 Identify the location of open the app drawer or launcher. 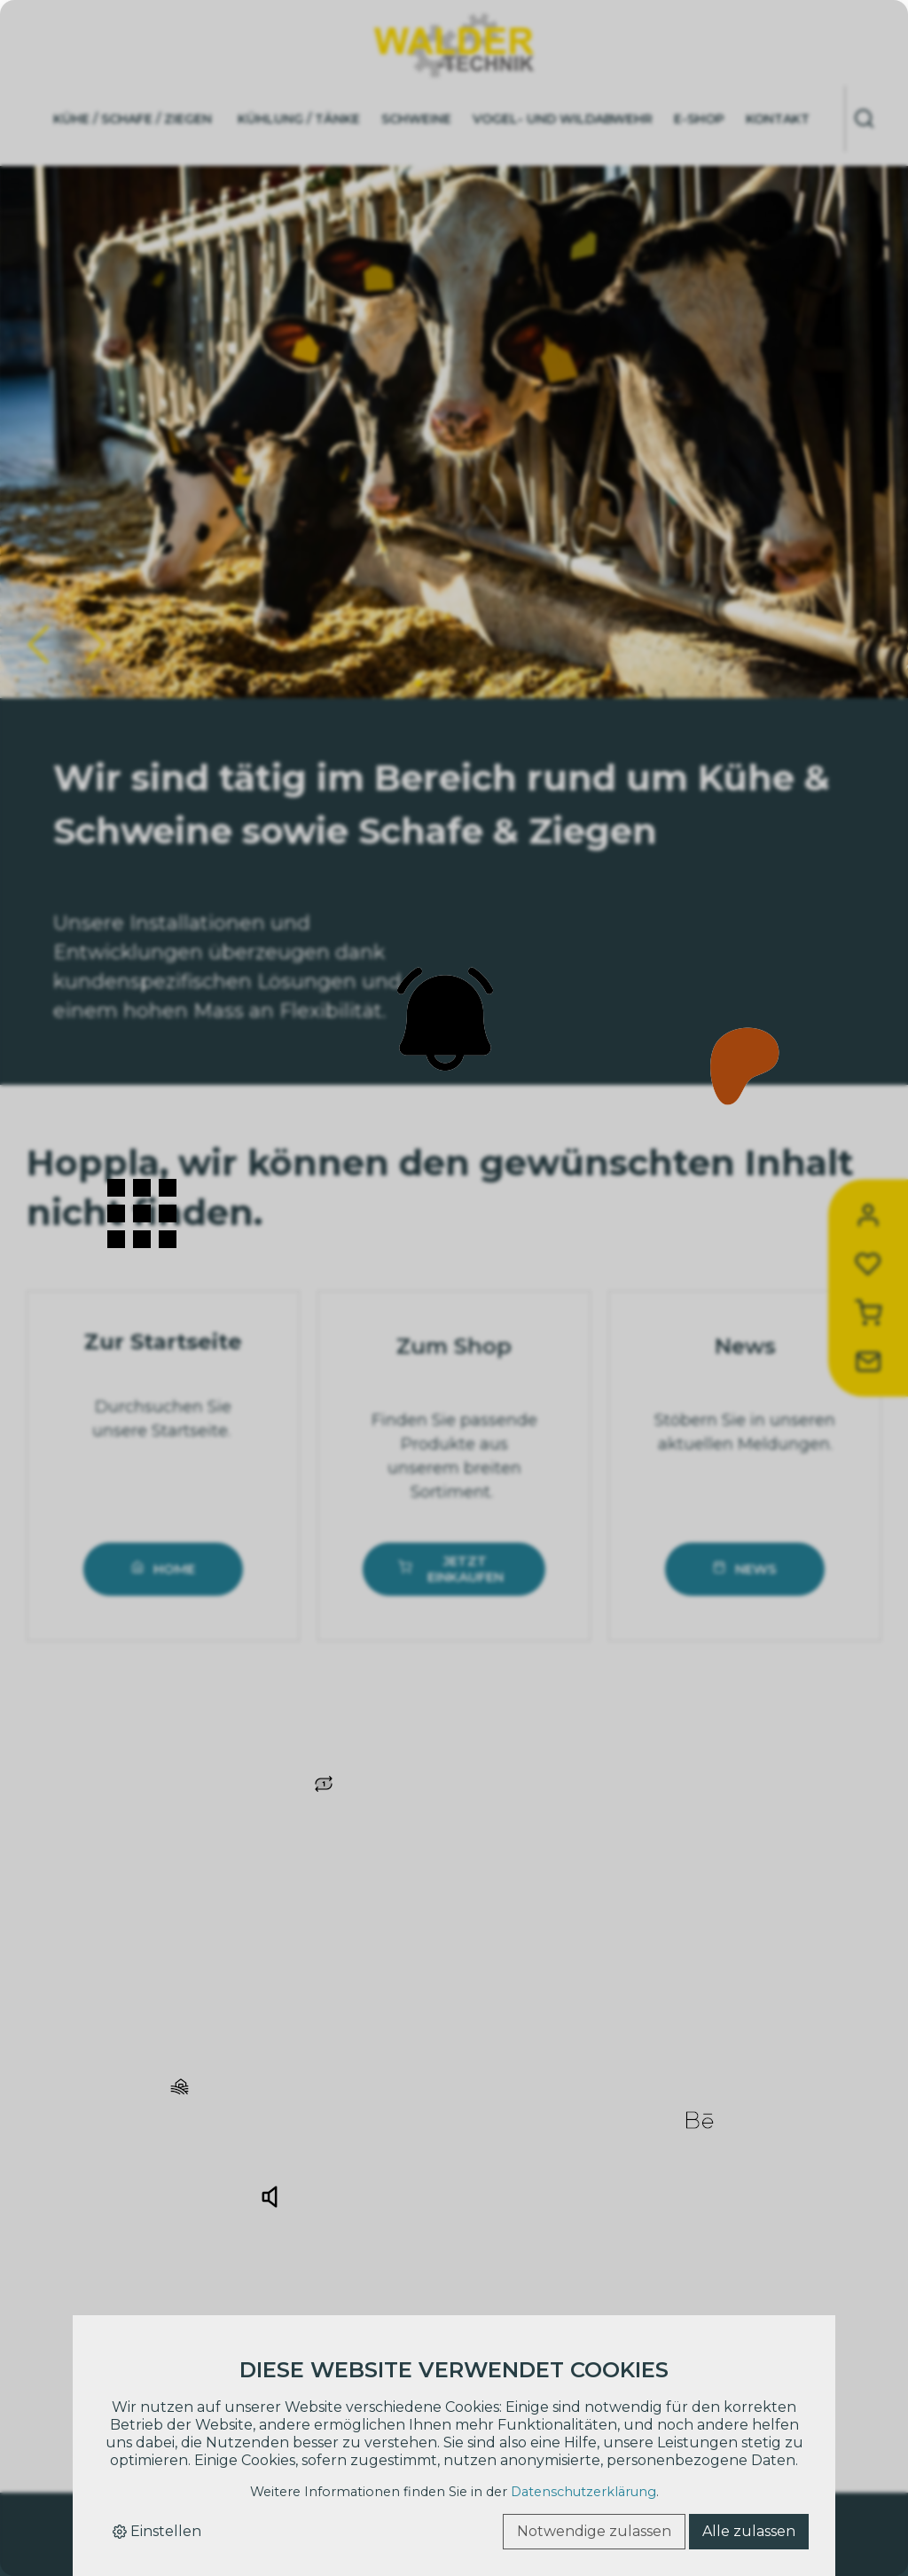
(142, 1213).